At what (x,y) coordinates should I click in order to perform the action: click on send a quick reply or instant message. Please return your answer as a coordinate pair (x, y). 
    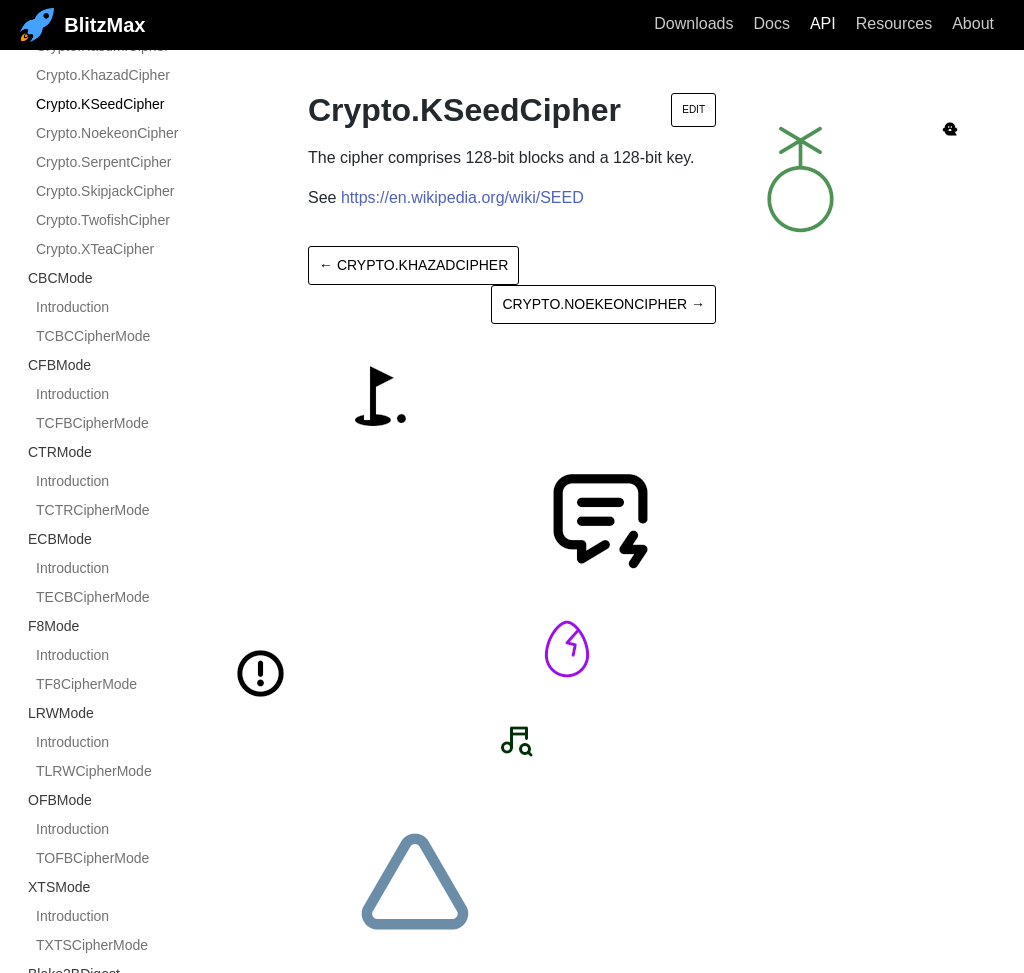
    Looking at the image, I should click on (600, 516).